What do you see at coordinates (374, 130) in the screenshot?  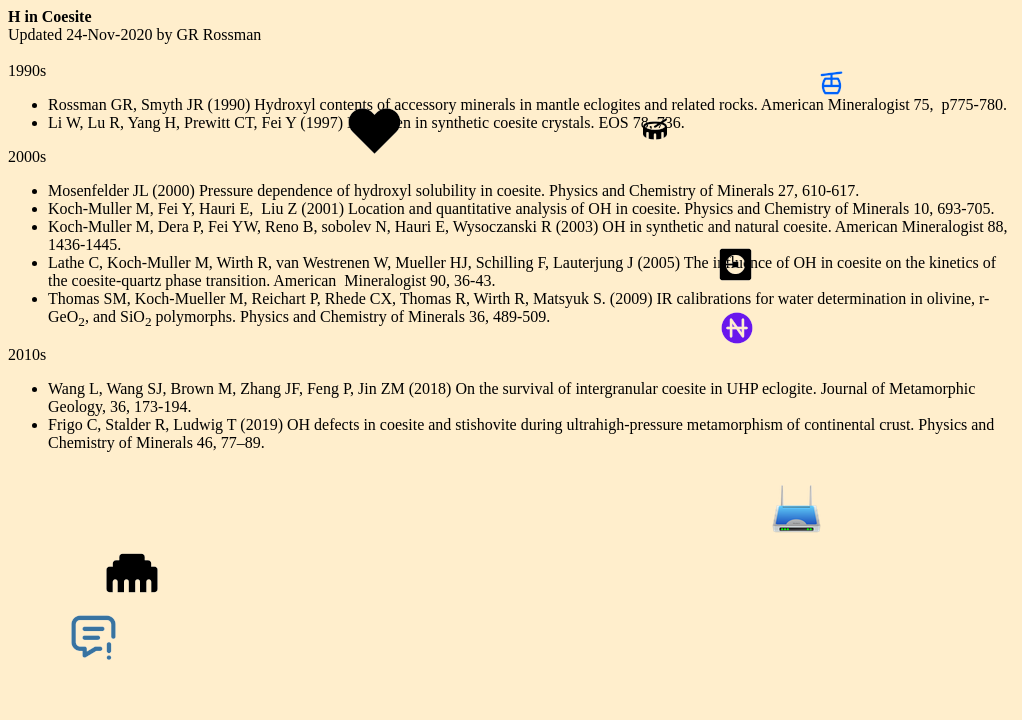 I see `indicates a favorited or liked item` at bounding box center [374, 130].